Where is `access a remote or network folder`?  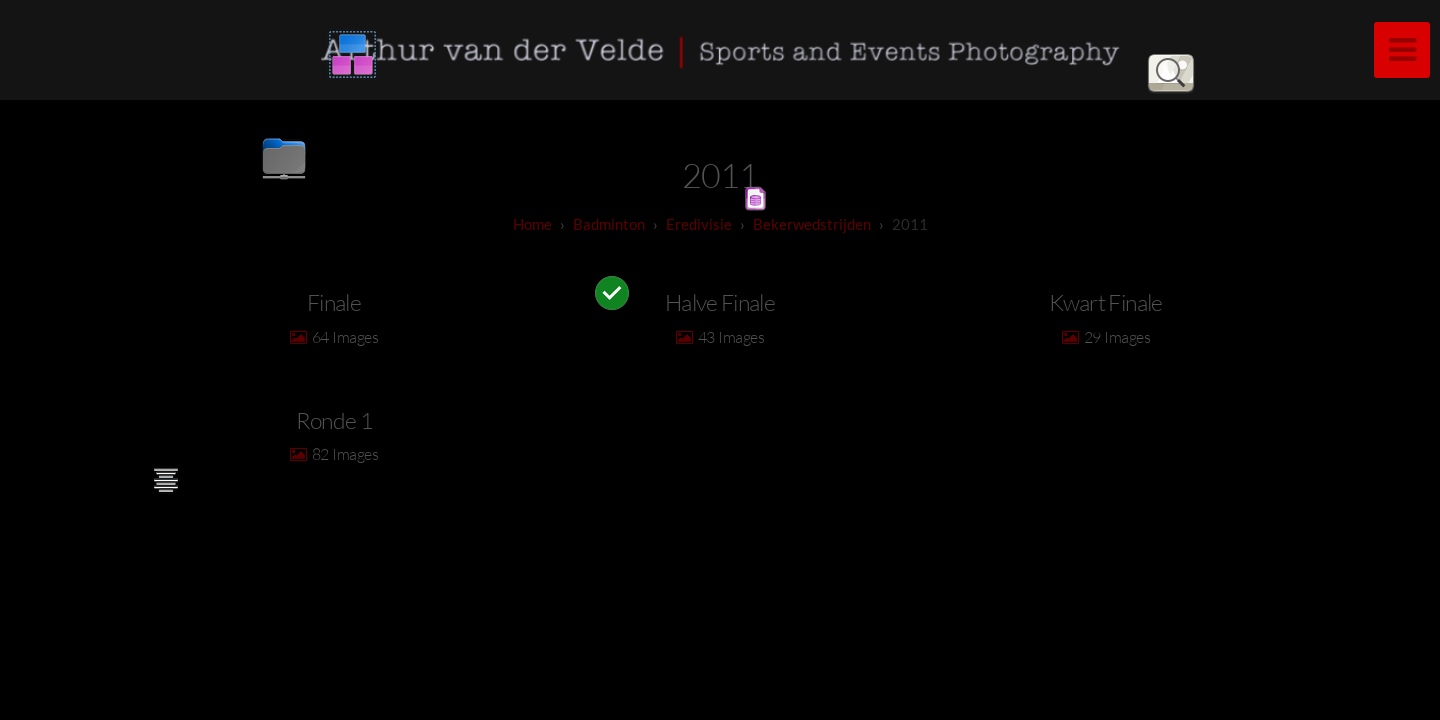
access a remote or network folder is located at coordinates (284, 158).